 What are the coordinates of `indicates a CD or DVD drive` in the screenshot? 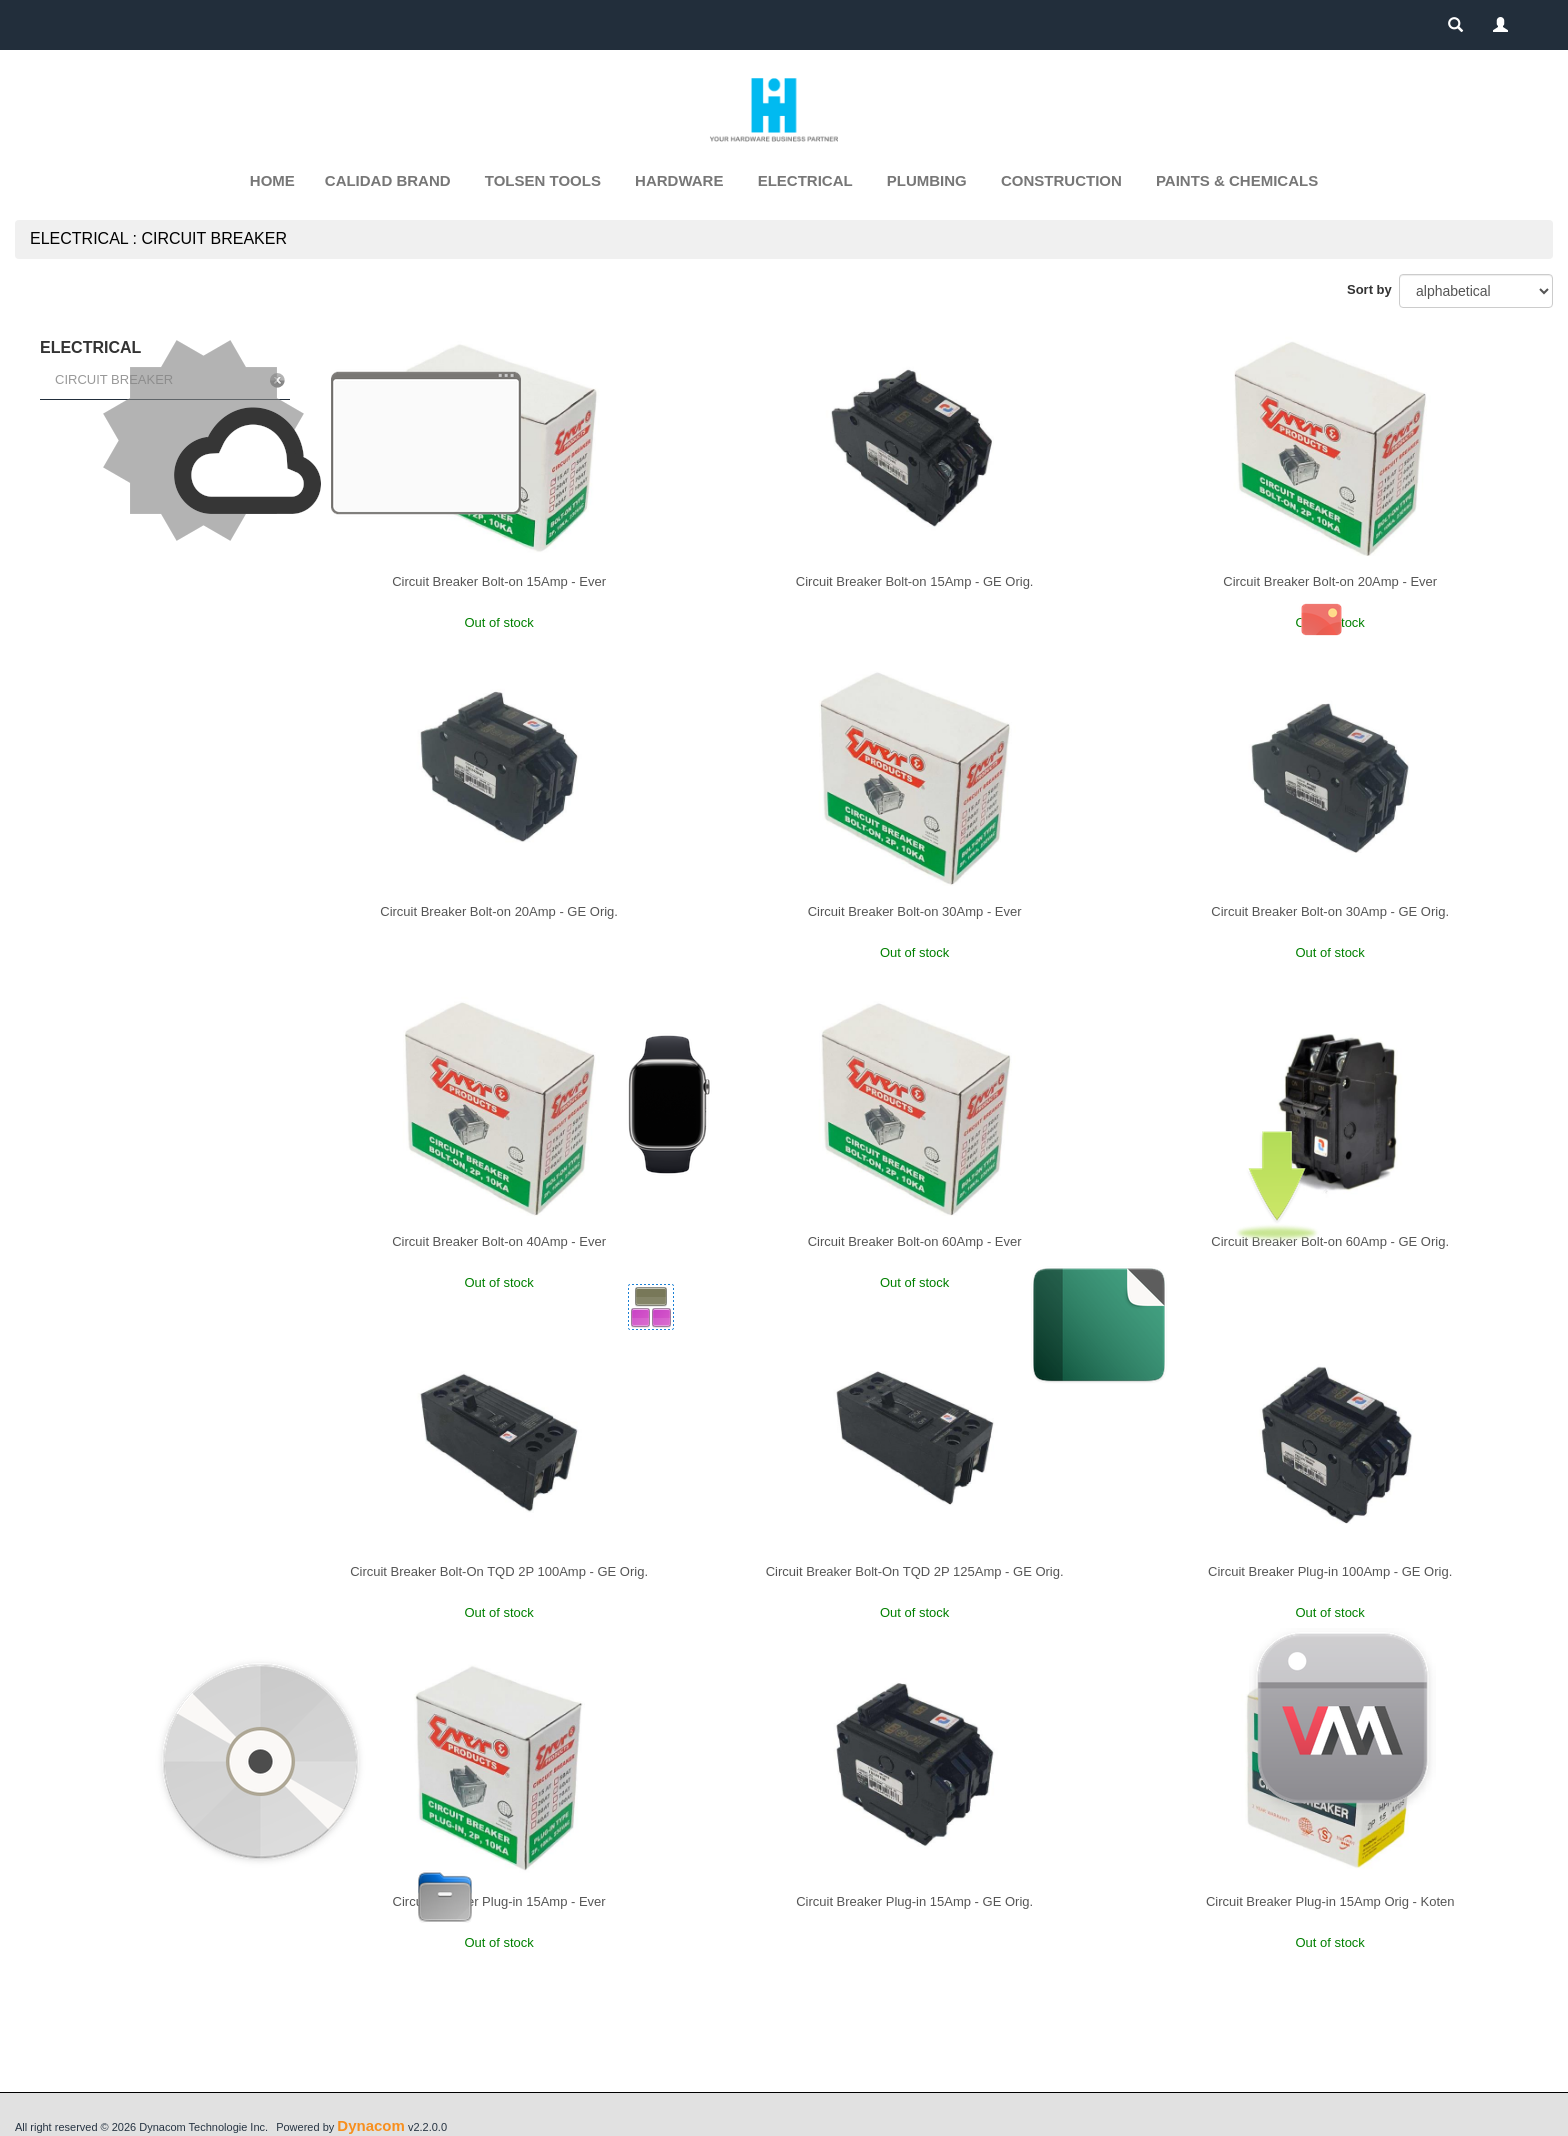 It's located at (260, 1761).